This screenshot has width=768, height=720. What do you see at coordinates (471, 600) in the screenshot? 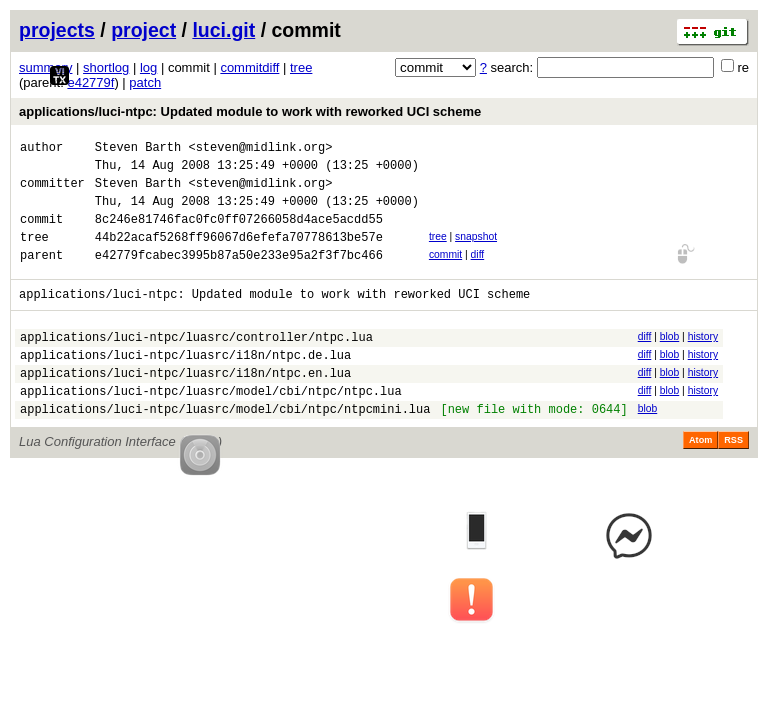
I see `indicates an error has occurred` at bounding box center [471, 600].